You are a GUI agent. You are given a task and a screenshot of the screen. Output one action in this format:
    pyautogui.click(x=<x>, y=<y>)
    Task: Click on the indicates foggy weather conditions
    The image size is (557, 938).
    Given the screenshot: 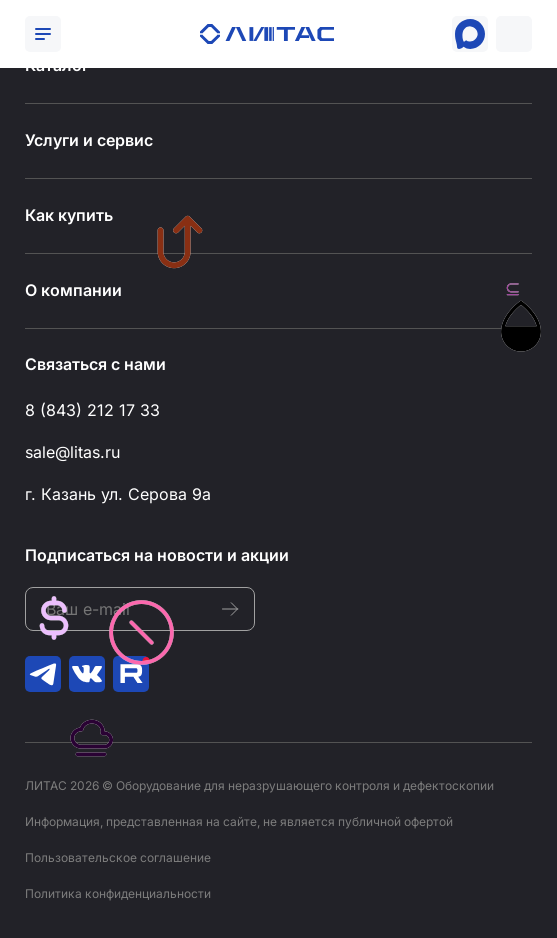 What is the action you would take?
    pyautogui.click(x=91, y=739)
    